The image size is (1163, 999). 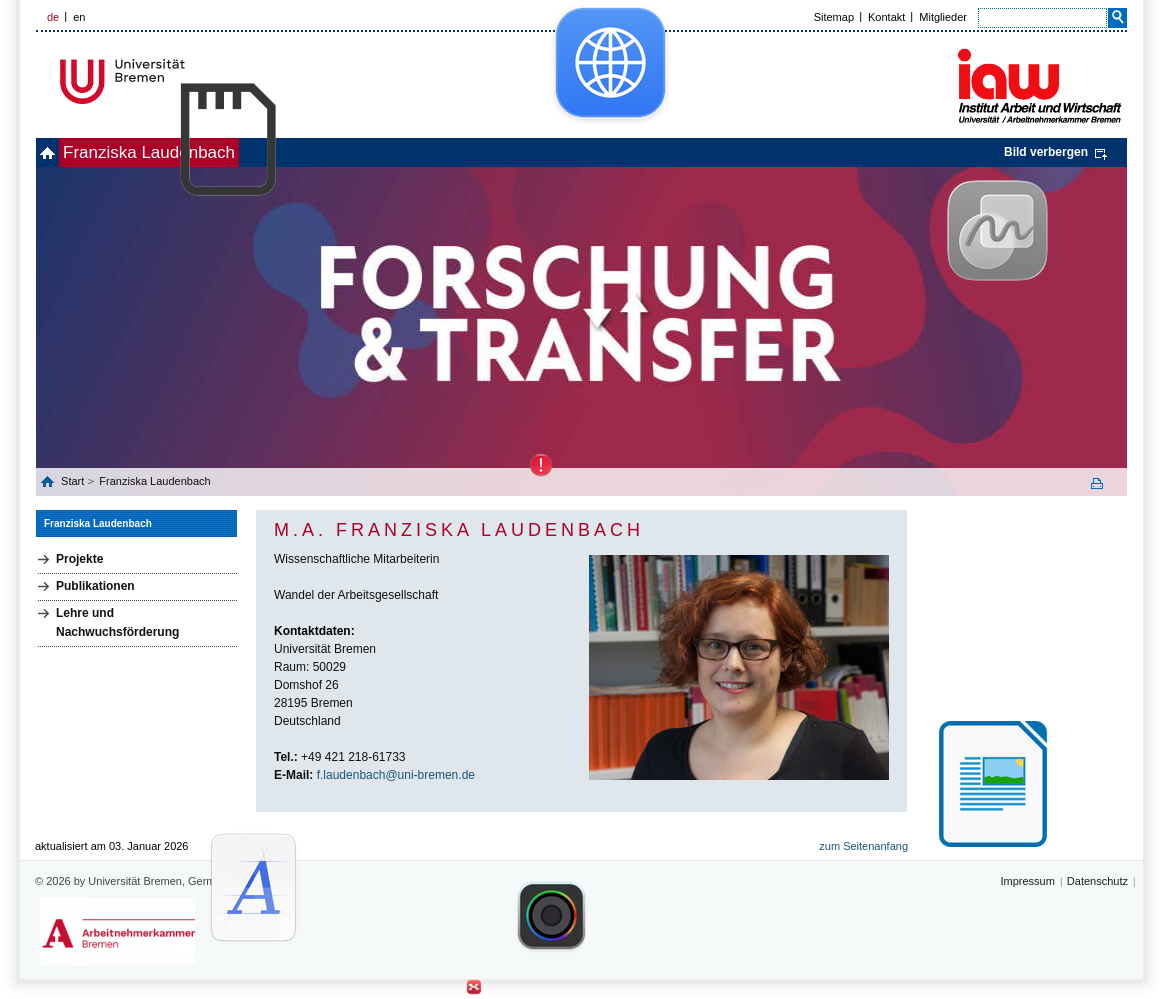 I want to click on open DaVinci Resolve color grading panels, so click(x=551, y=915).